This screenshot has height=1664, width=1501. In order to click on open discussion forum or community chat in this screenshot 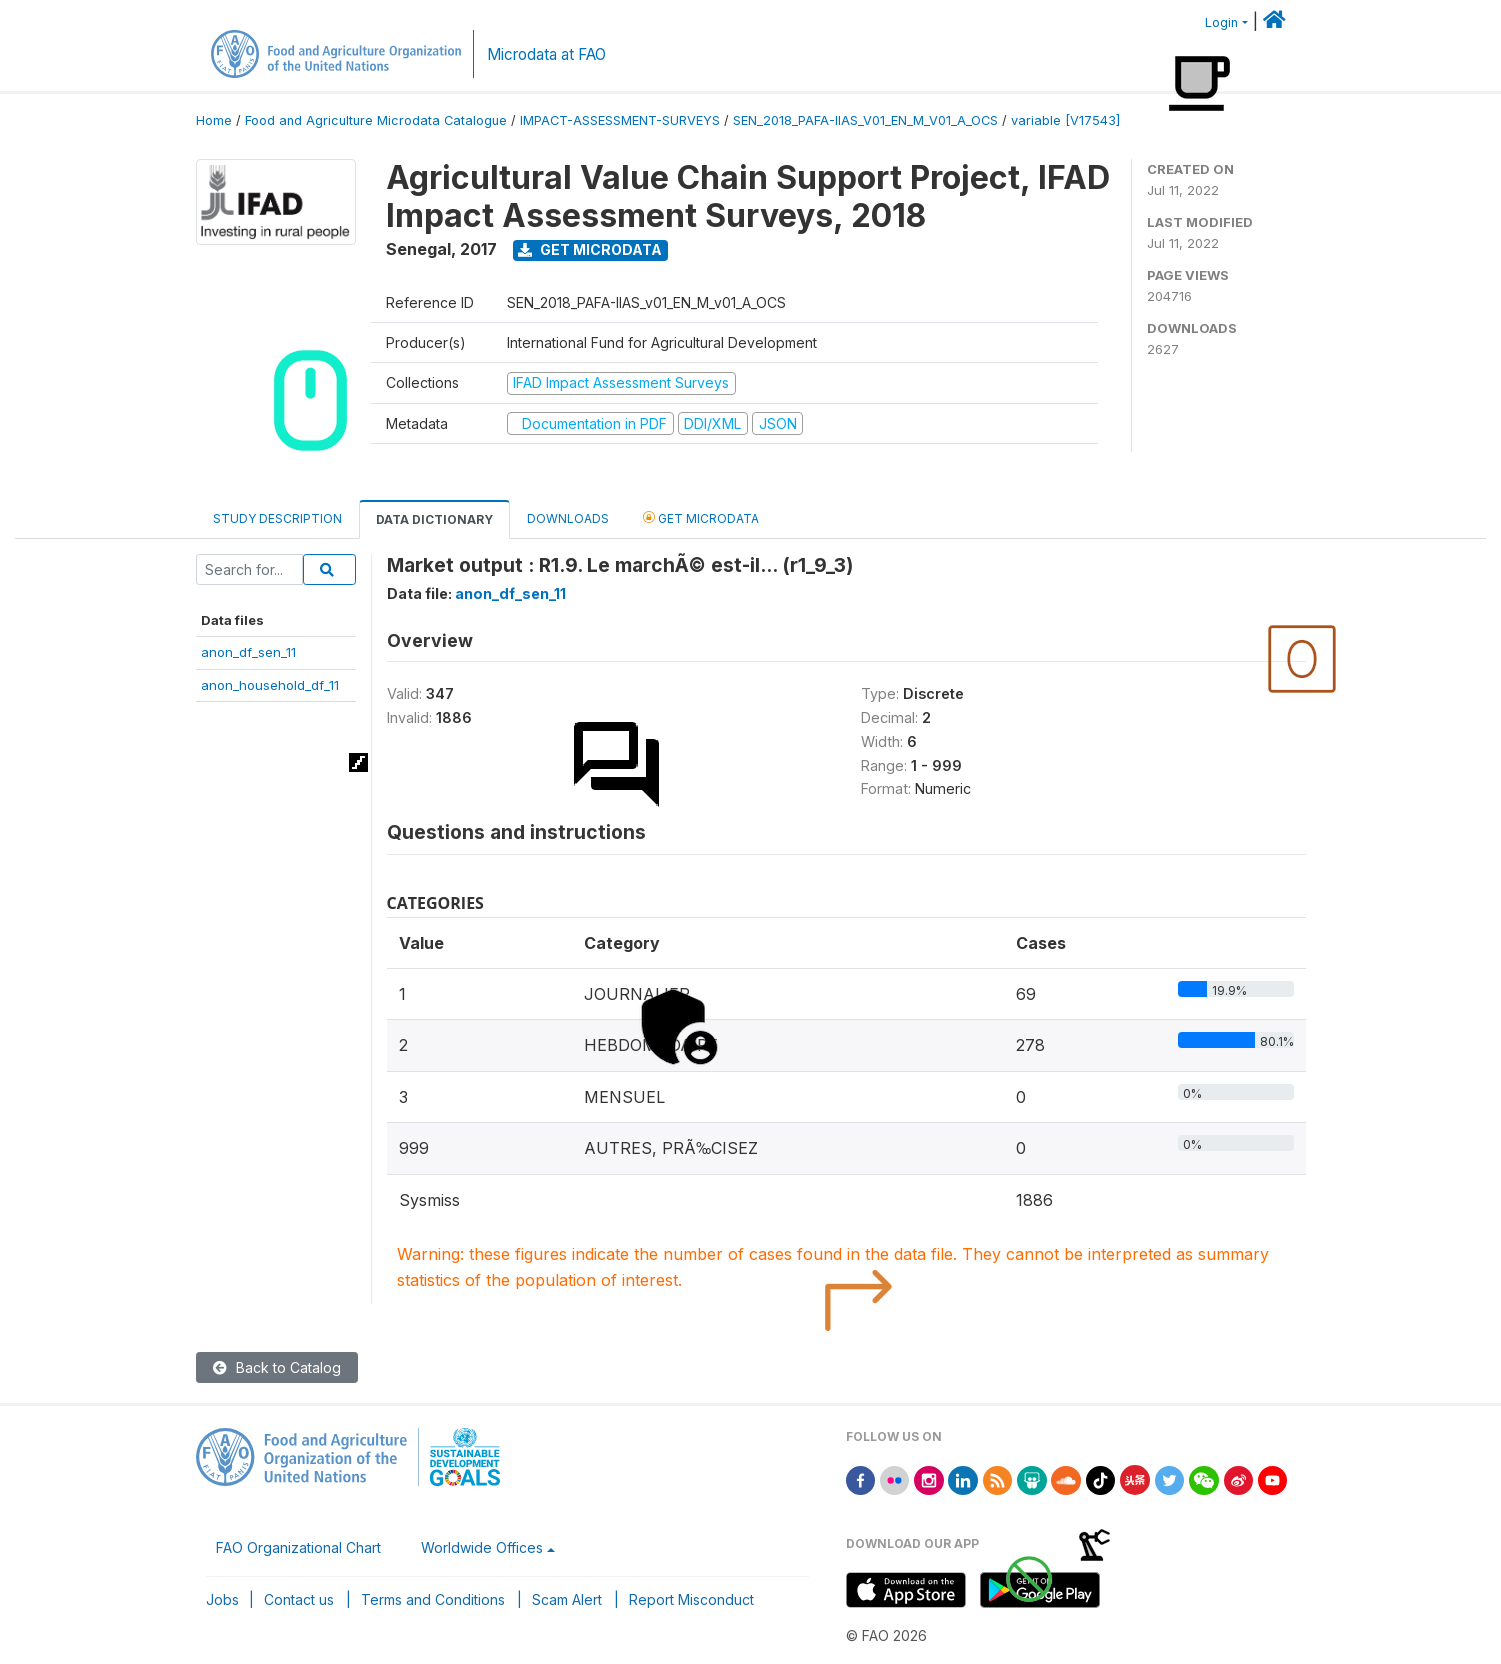, I will do `click(616, 764)`.